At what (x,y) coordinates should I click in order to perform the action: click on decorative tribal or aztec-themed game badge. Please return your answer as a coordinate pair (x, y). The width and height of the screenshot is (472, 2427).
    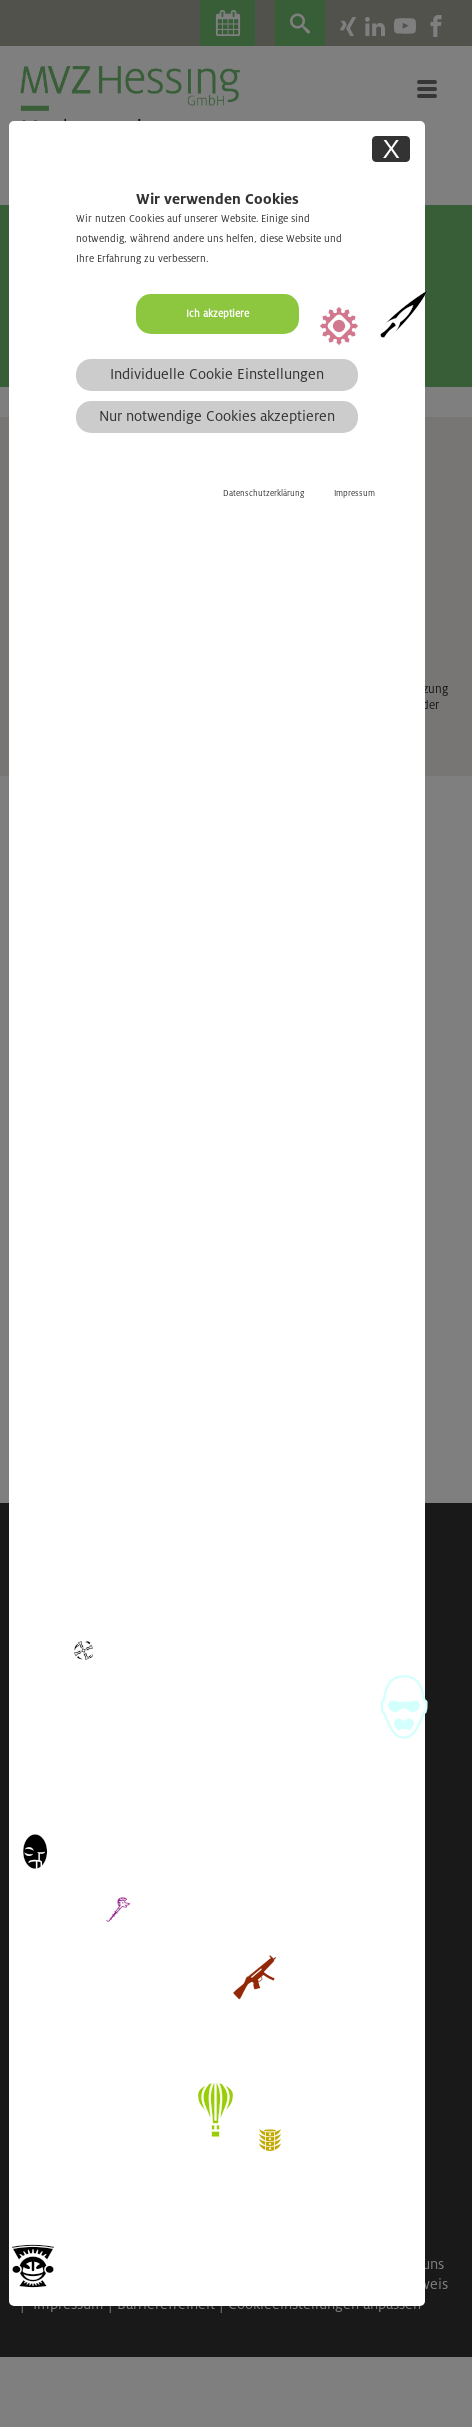
    Looking at the image, I should click on (33, 2266).